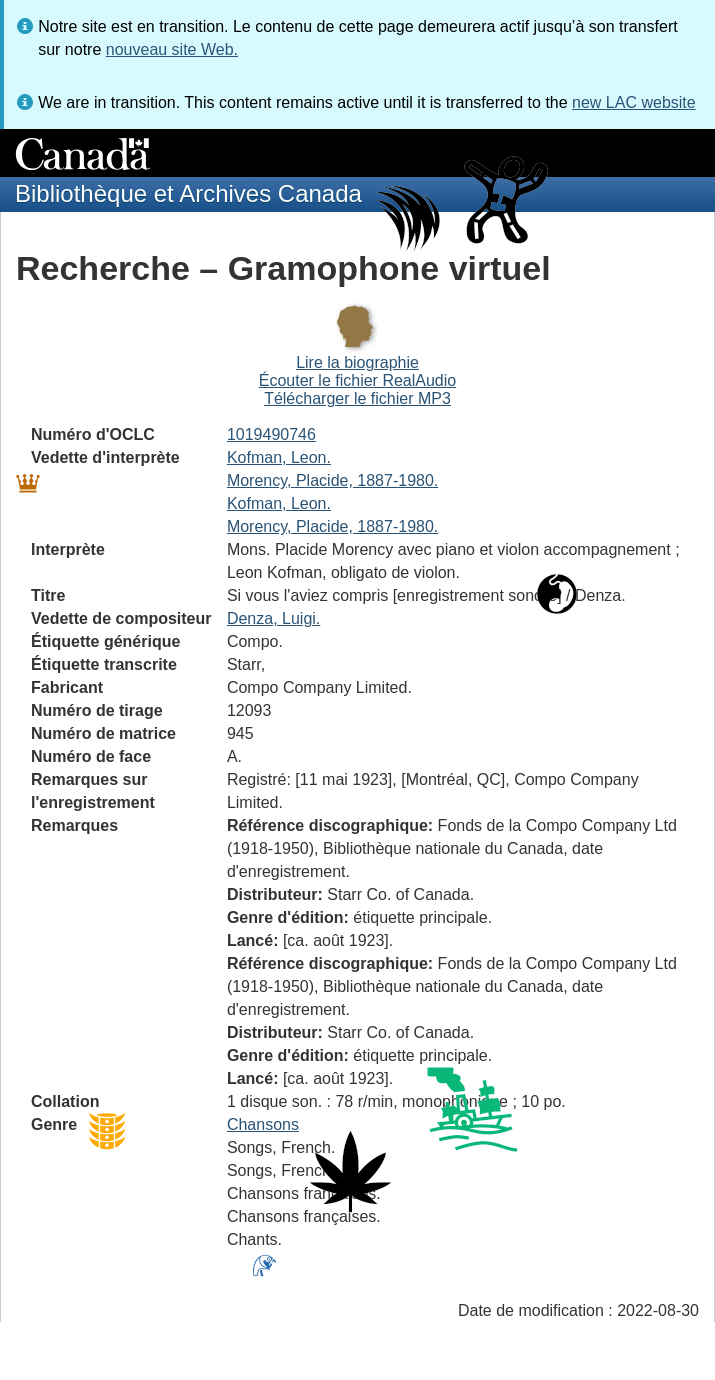 The width and height of the screenshot is (715, 1380). I want to click on indicates pregnancy or fetal development stage, so click(557, 594).